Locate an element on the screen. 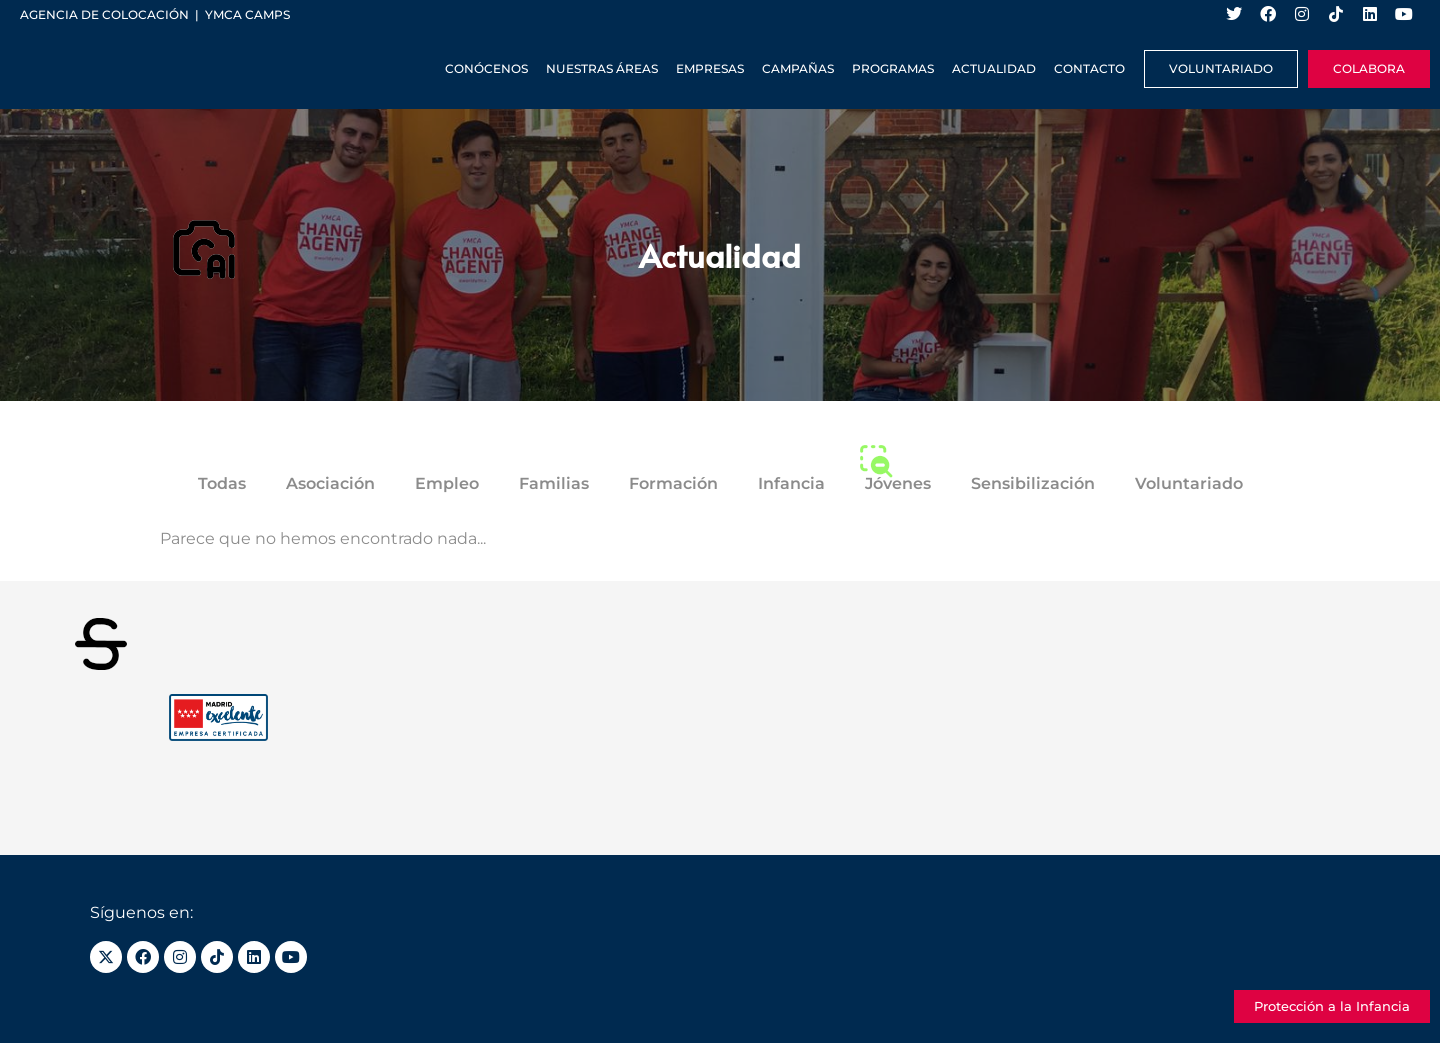 The image size is (1440, 1043). zoom out of selected area is located at coordinates (875, 460).